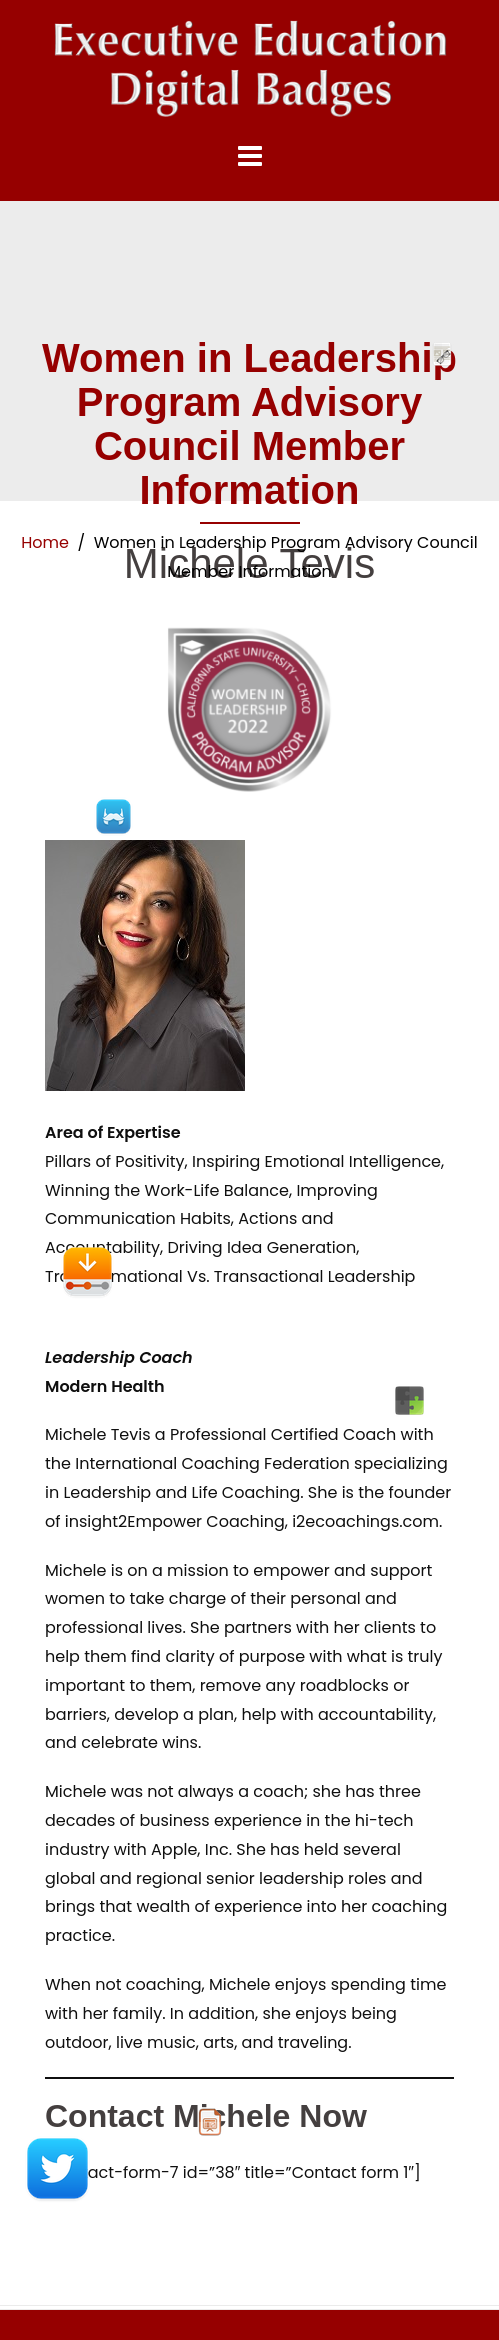 Image resolution: width=499 pixels, height=2340 pixels. What do you see at coordinates (210, 2122) in the screenshot?
I see `open a presentation file` at bounding box center [210, 2122].